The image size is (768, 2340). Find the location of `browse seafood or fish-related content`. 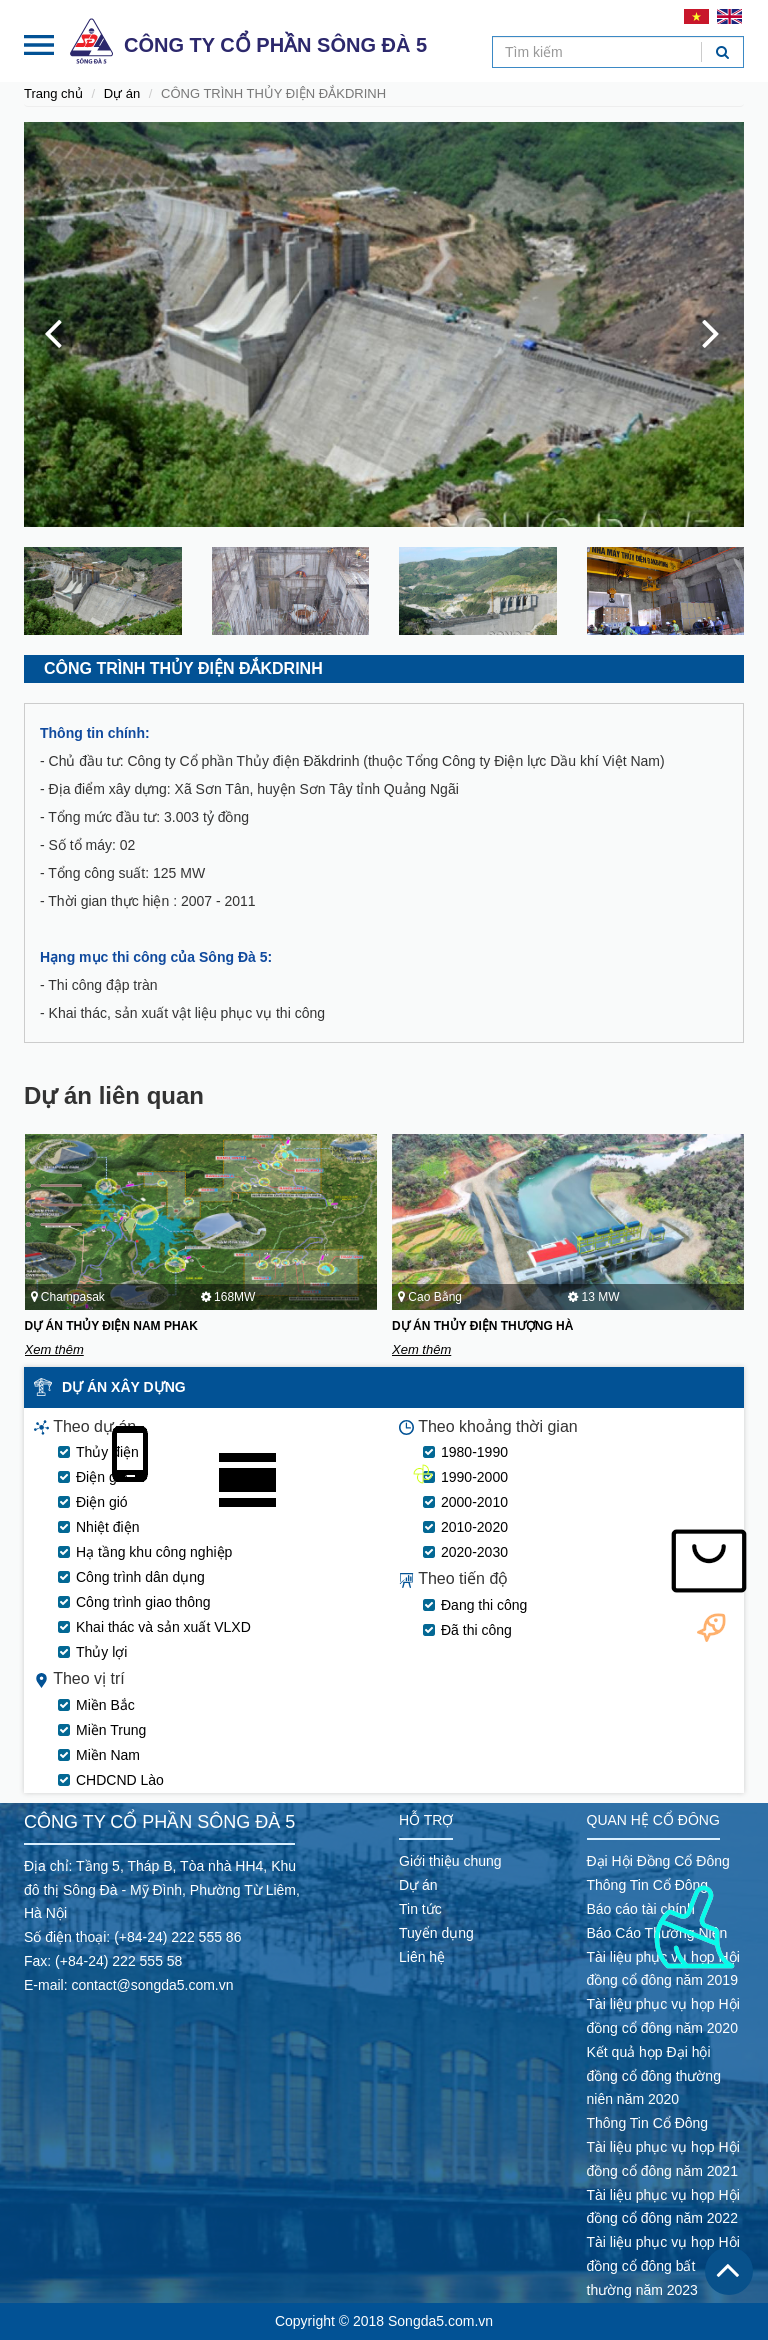

browse seafood or fish-related content is located at coordinates (712, 1626).